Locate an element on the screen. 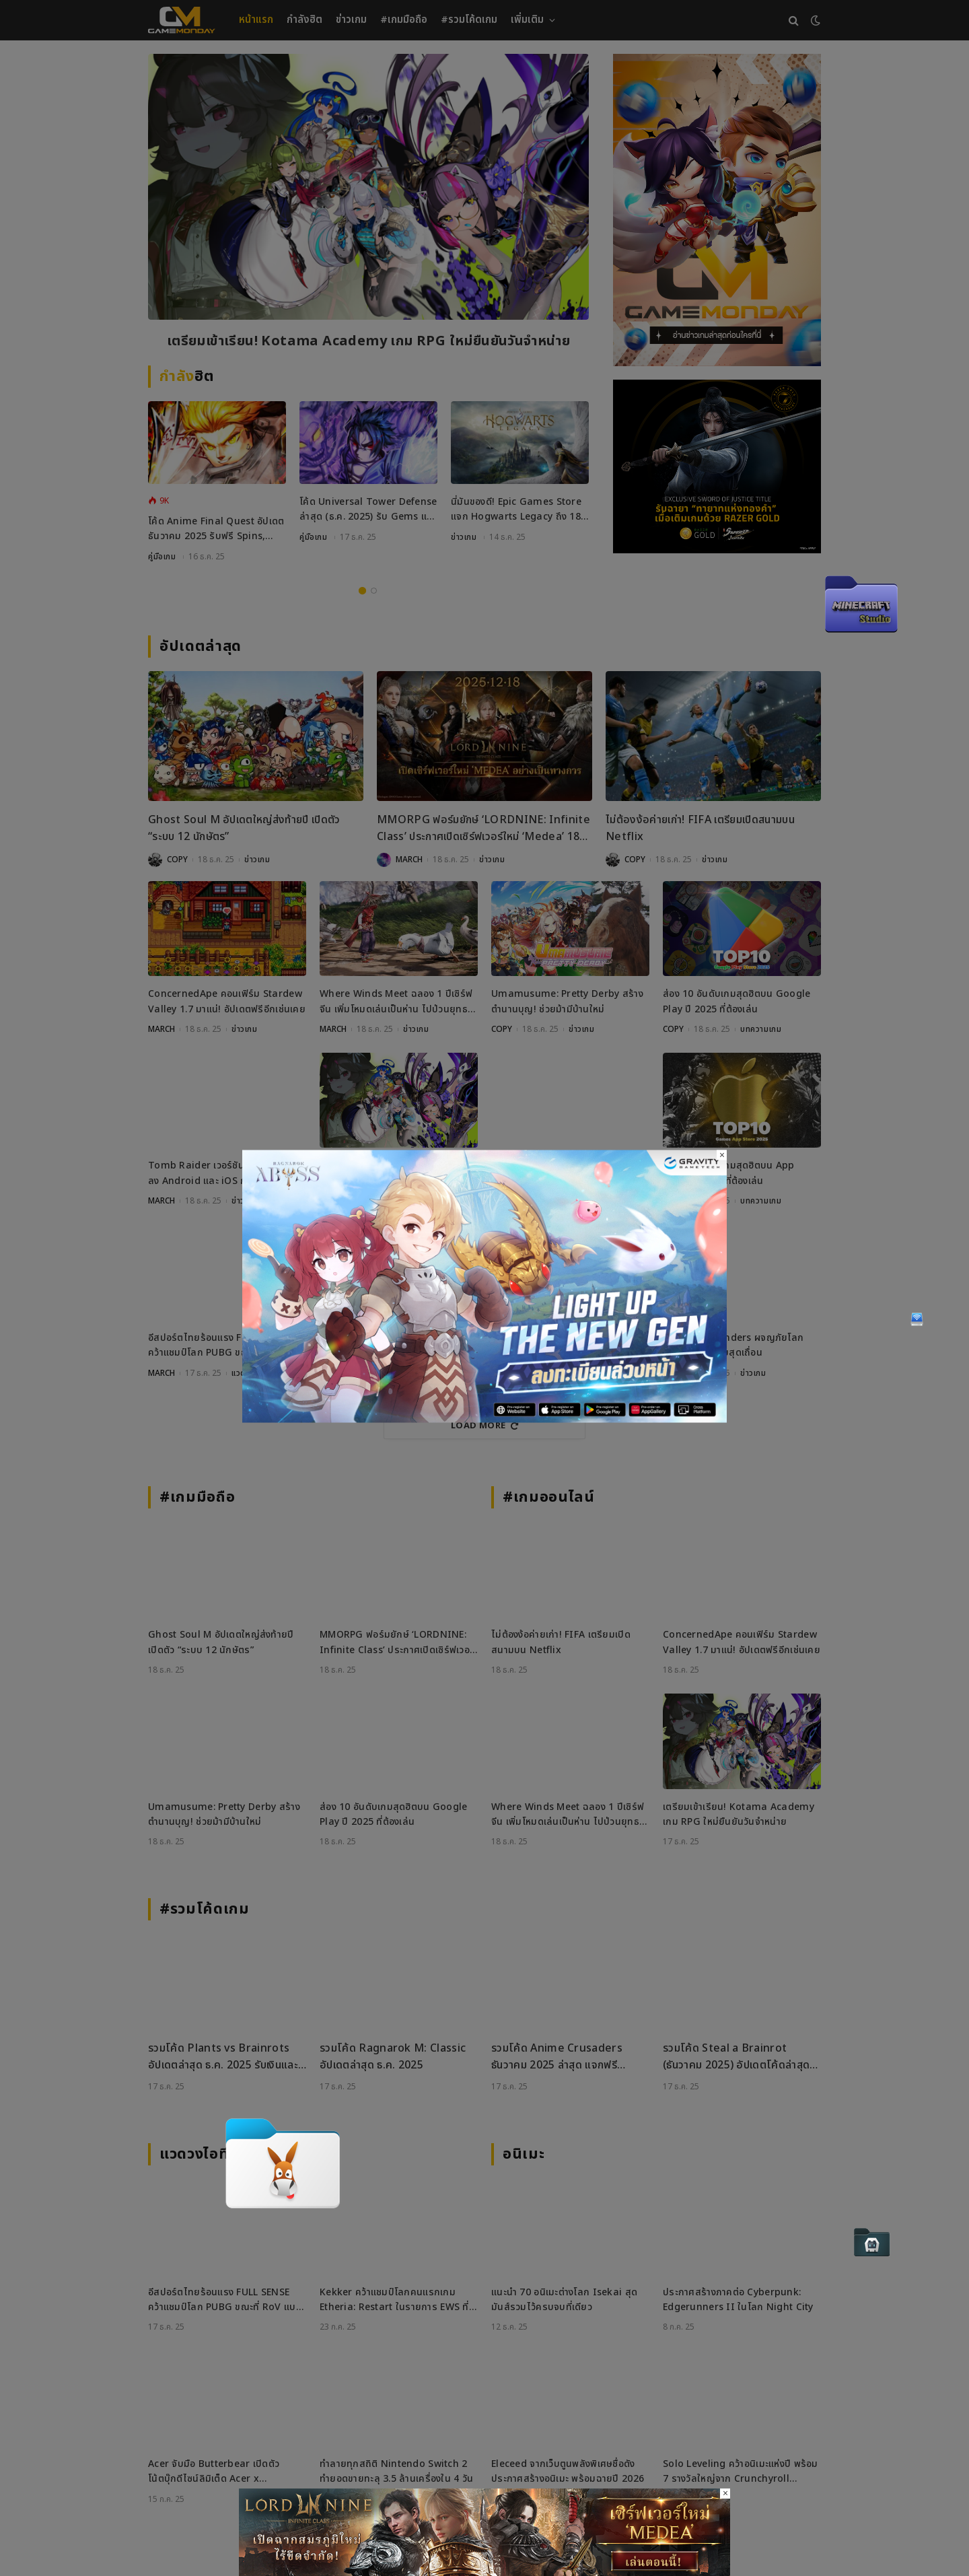 The height and width of the screenshot is (2576, 969). open eMule downloads folder is located at coordinates (282, 2166).